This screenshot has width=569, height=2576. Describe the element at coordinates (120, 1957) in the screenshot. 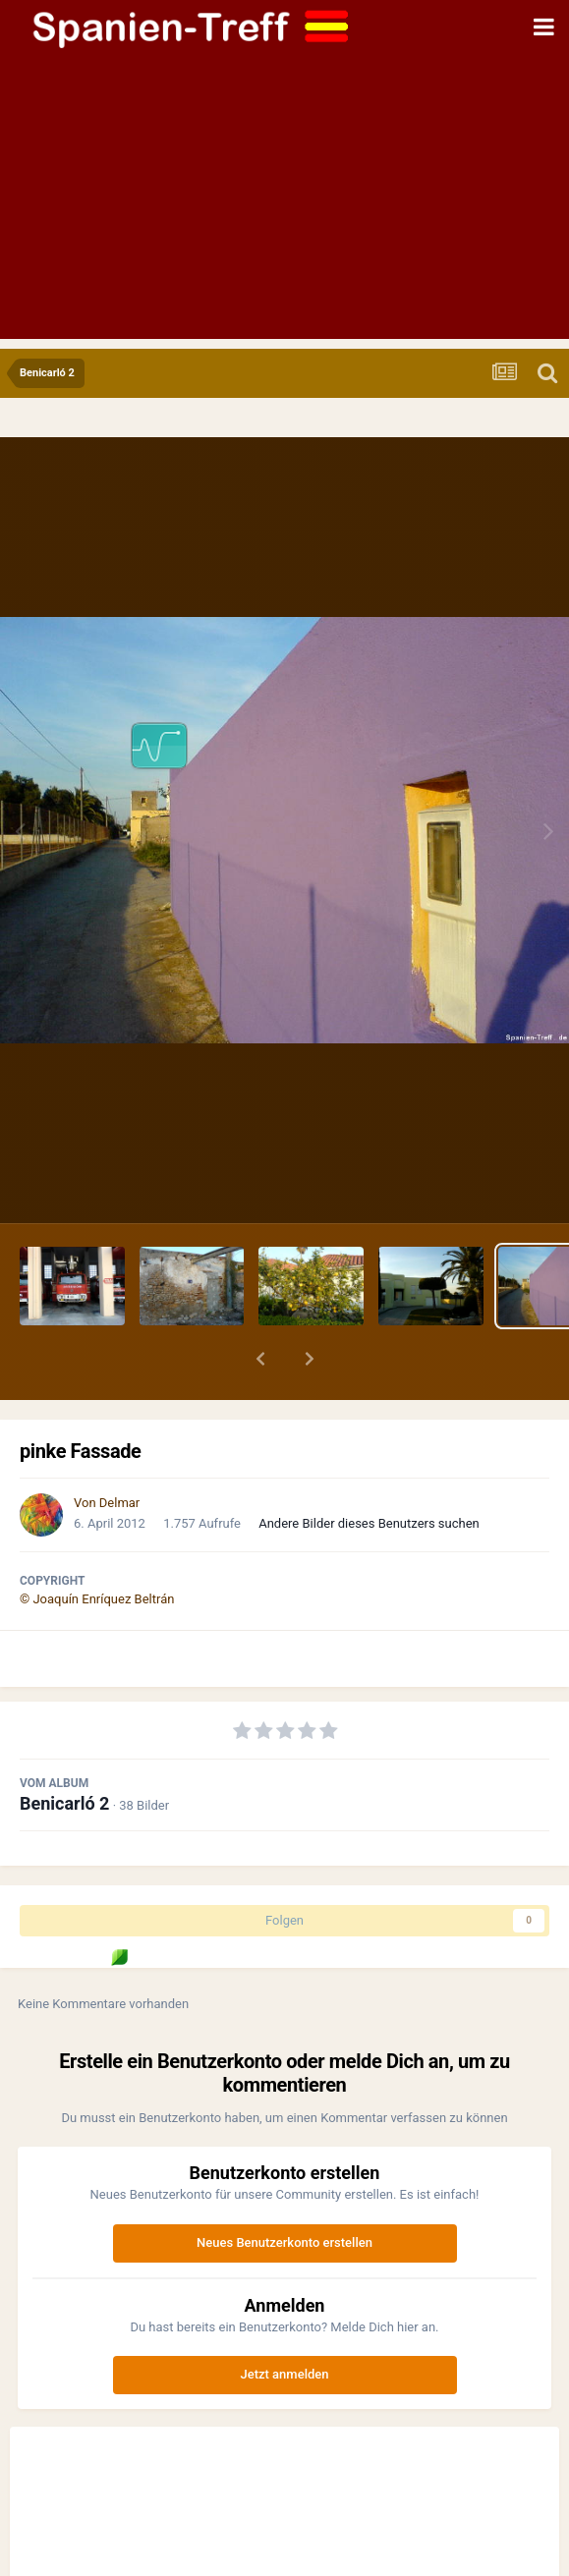

I see `open the sustainability app` at that location.